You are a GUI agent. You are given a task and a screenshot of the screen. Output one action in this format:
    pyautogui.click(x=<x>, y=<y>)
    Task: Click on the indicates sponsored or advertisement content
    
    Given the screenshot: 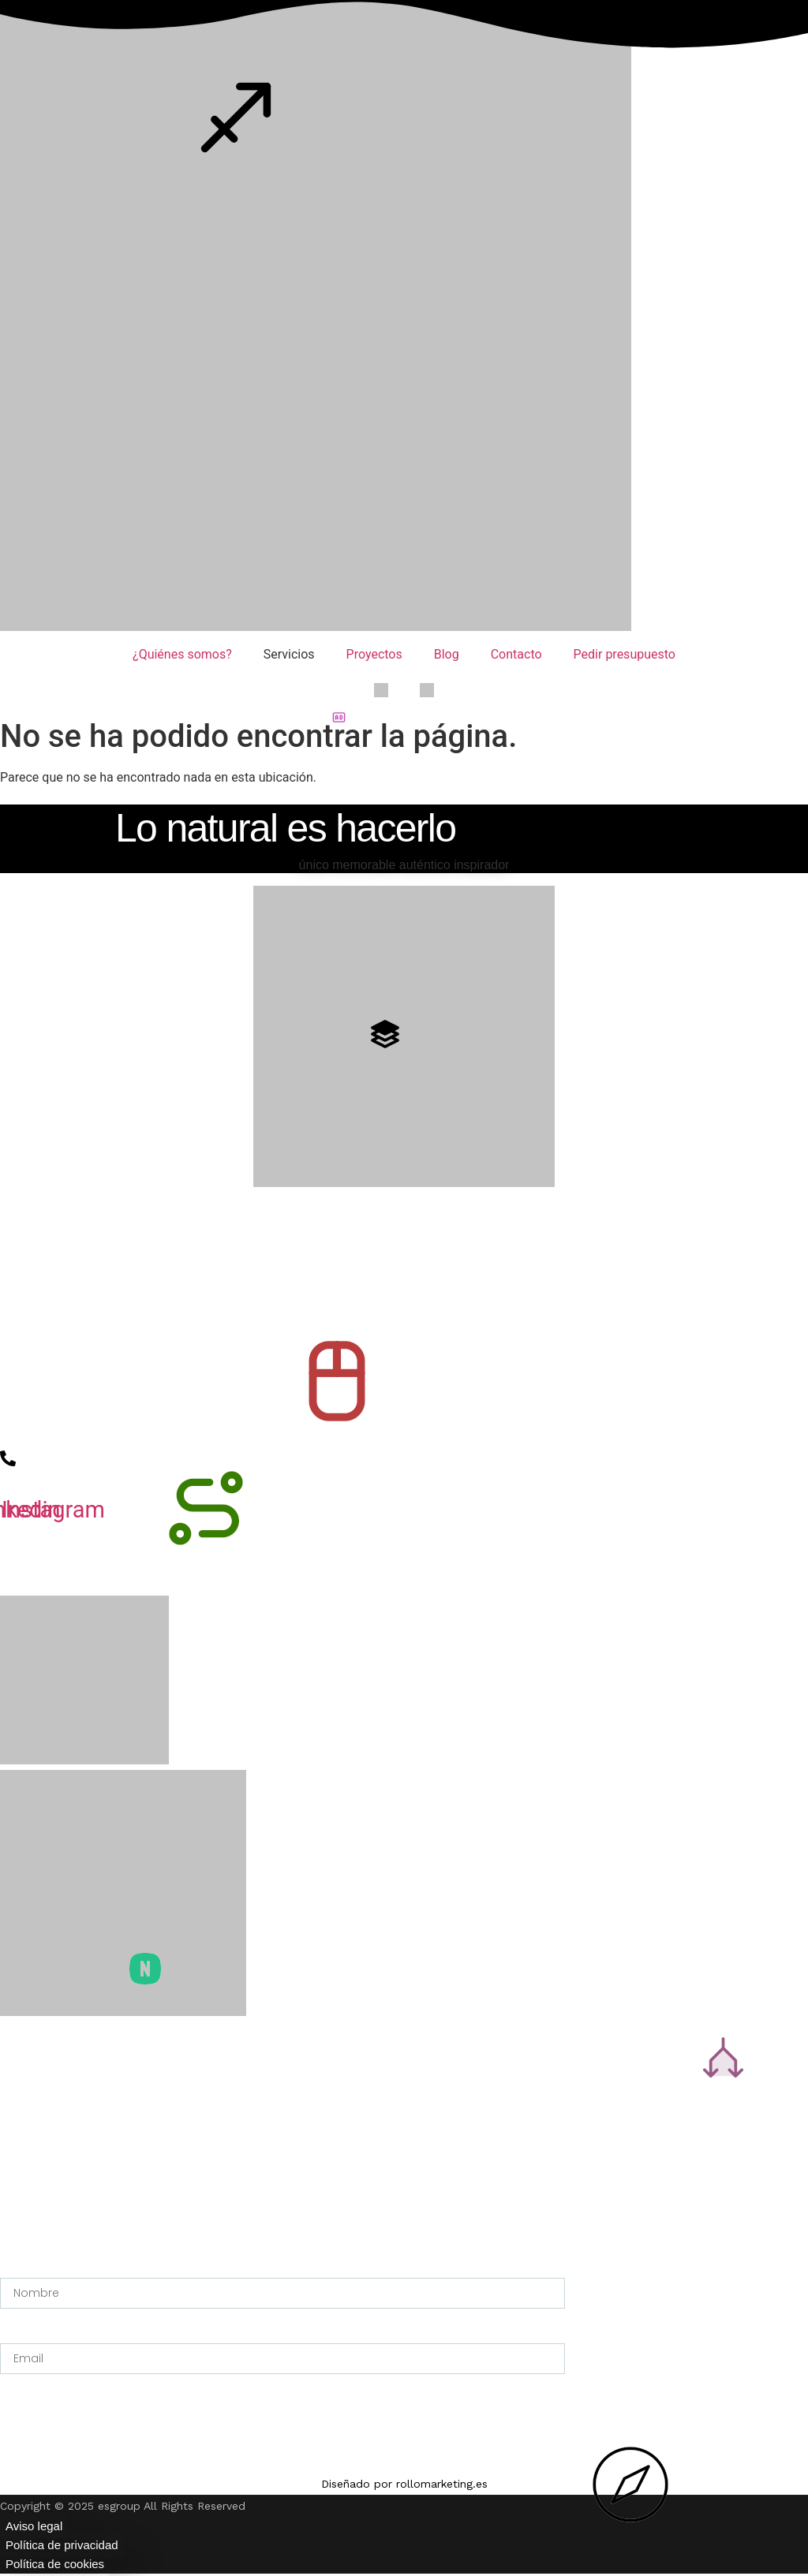 What is the action you would take?
    pyautogui.click(x=339, y=717)
    